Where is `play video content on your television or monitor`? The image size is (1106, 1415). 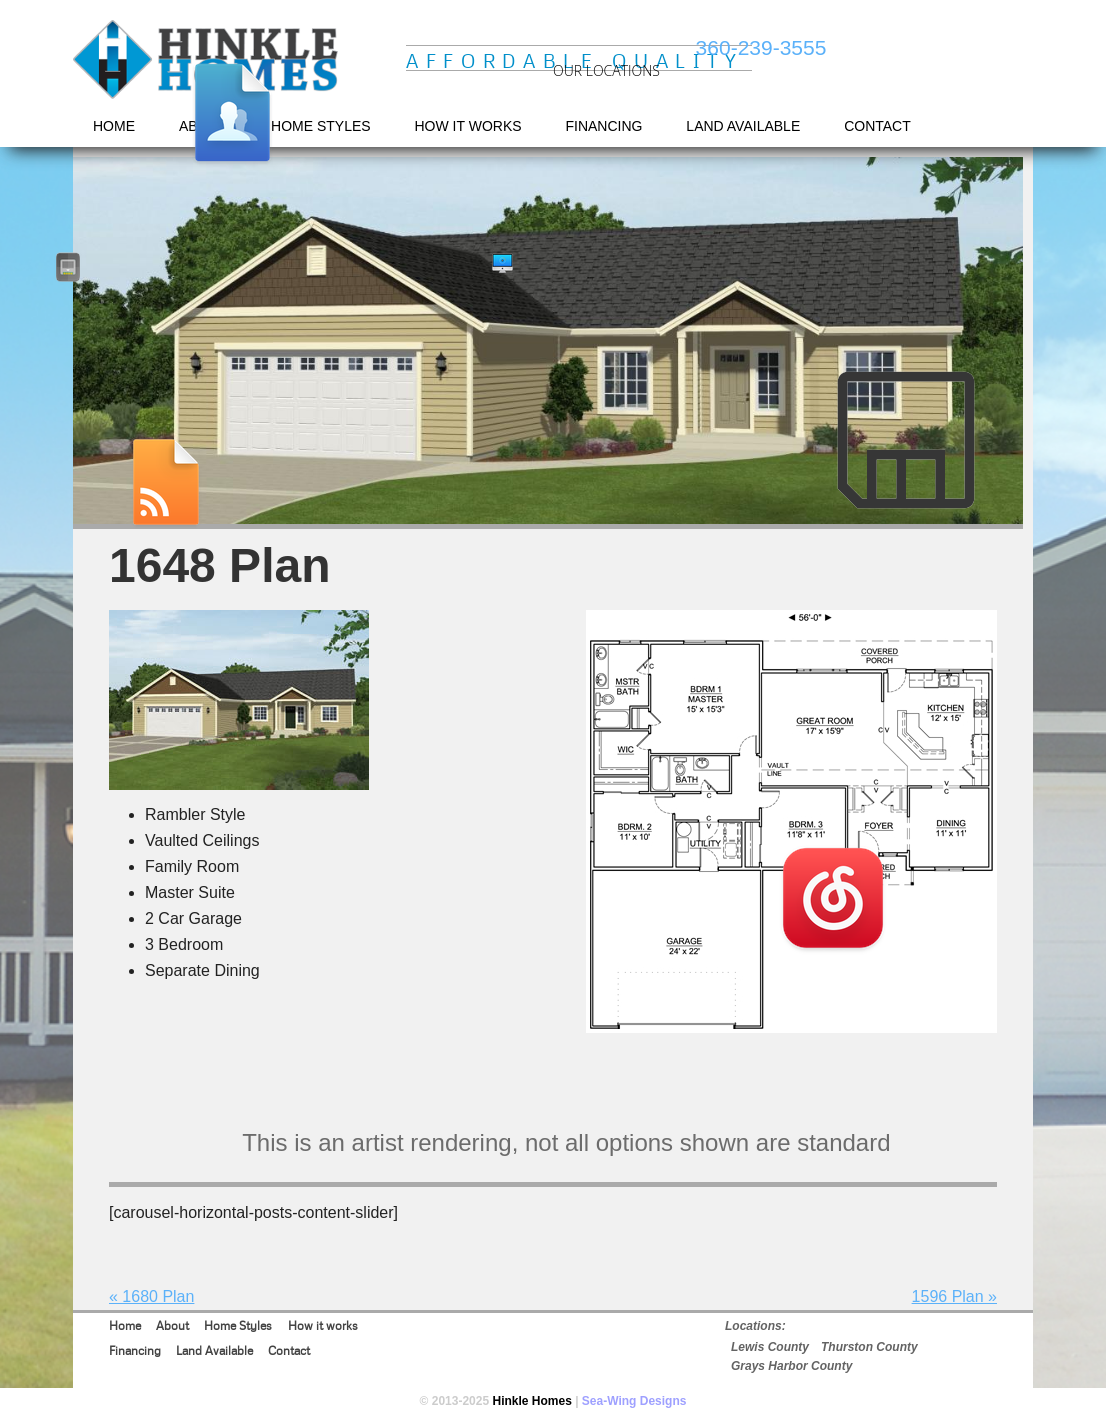
play video content on your television or monitor is located at coordinates (502, 263).